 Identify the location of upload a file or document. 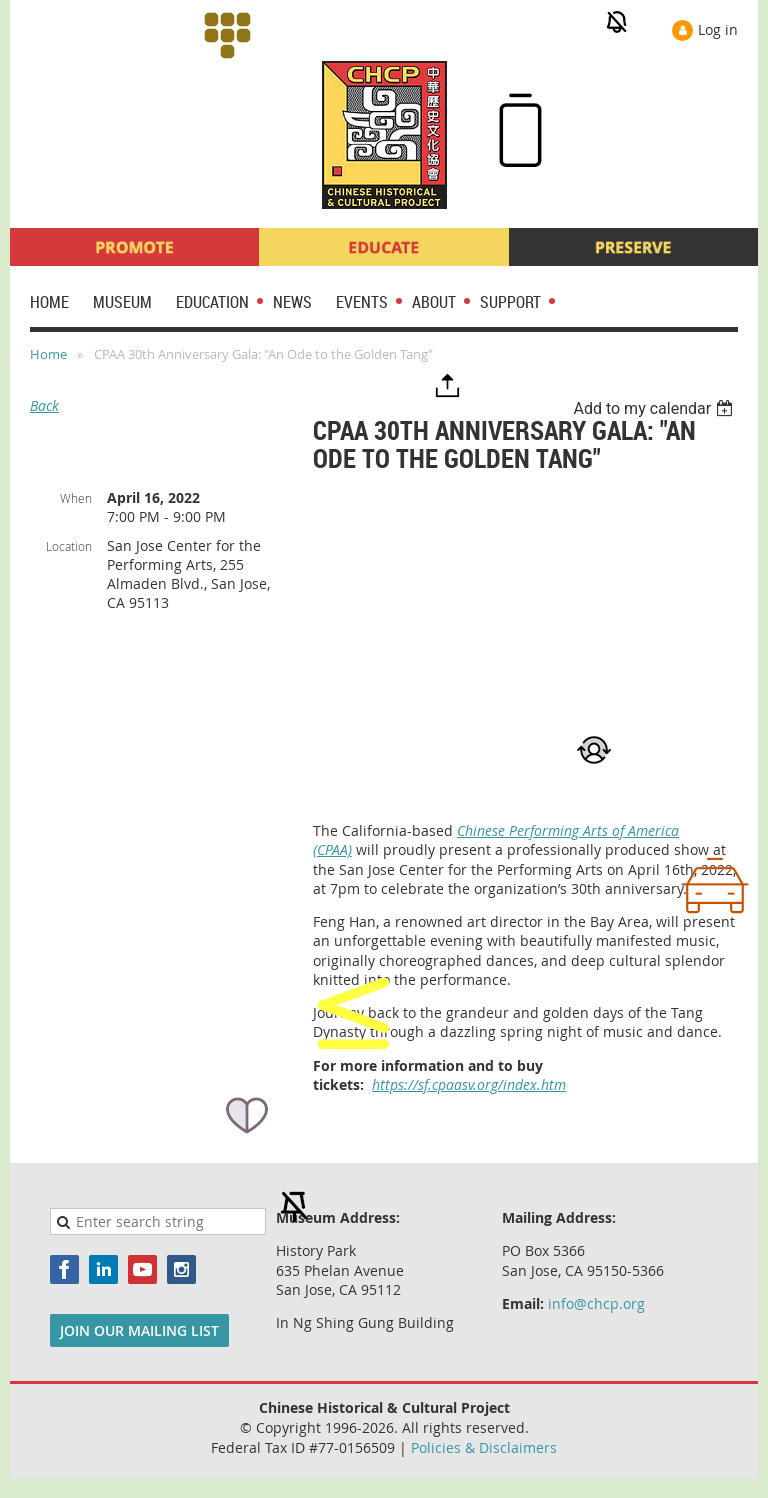
(447, 386).